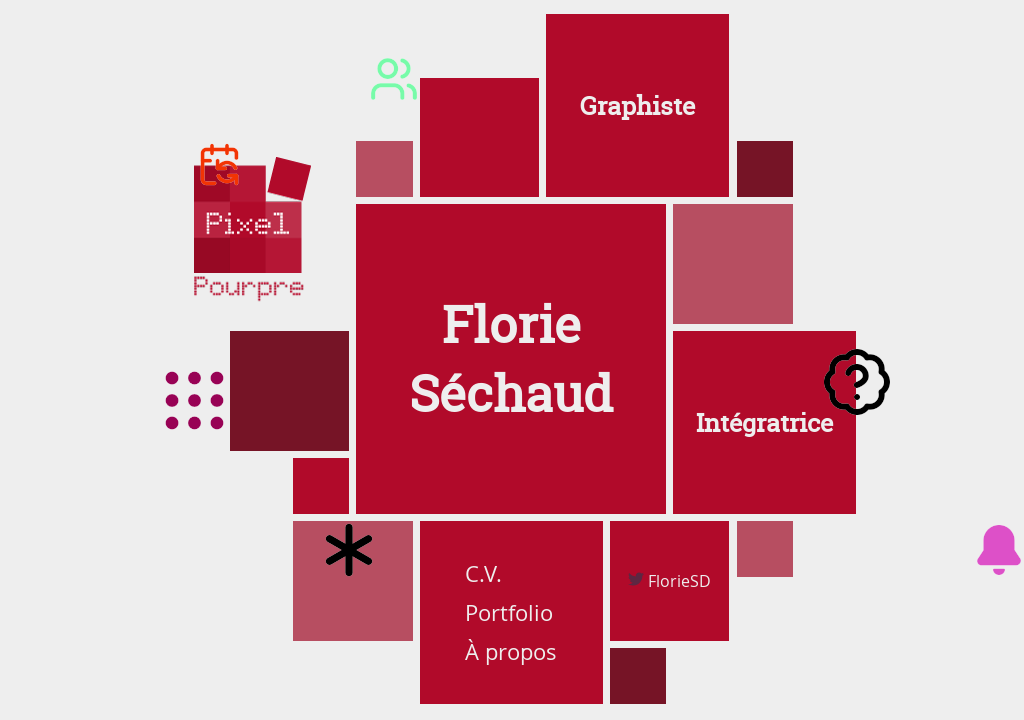 Image resolution: width=1024 pixels, height=720 pixels. What do you see at coordinates (349, 550) in the screenshot?
I see `indicates a required field in a form` at bounding box center [349, 550].